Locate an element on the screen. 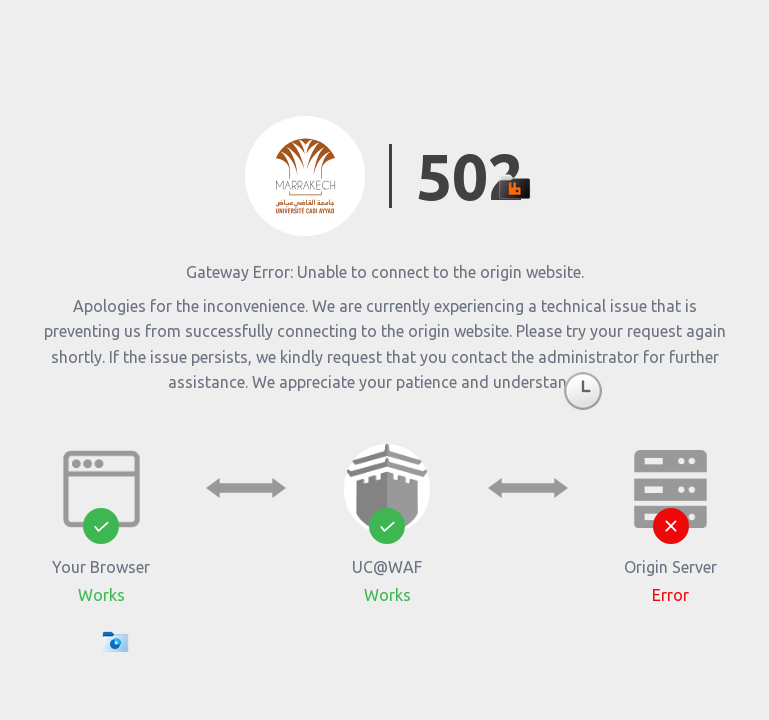  open folder containing RabbitMQ configuration files is located at coordinates (514, 187).